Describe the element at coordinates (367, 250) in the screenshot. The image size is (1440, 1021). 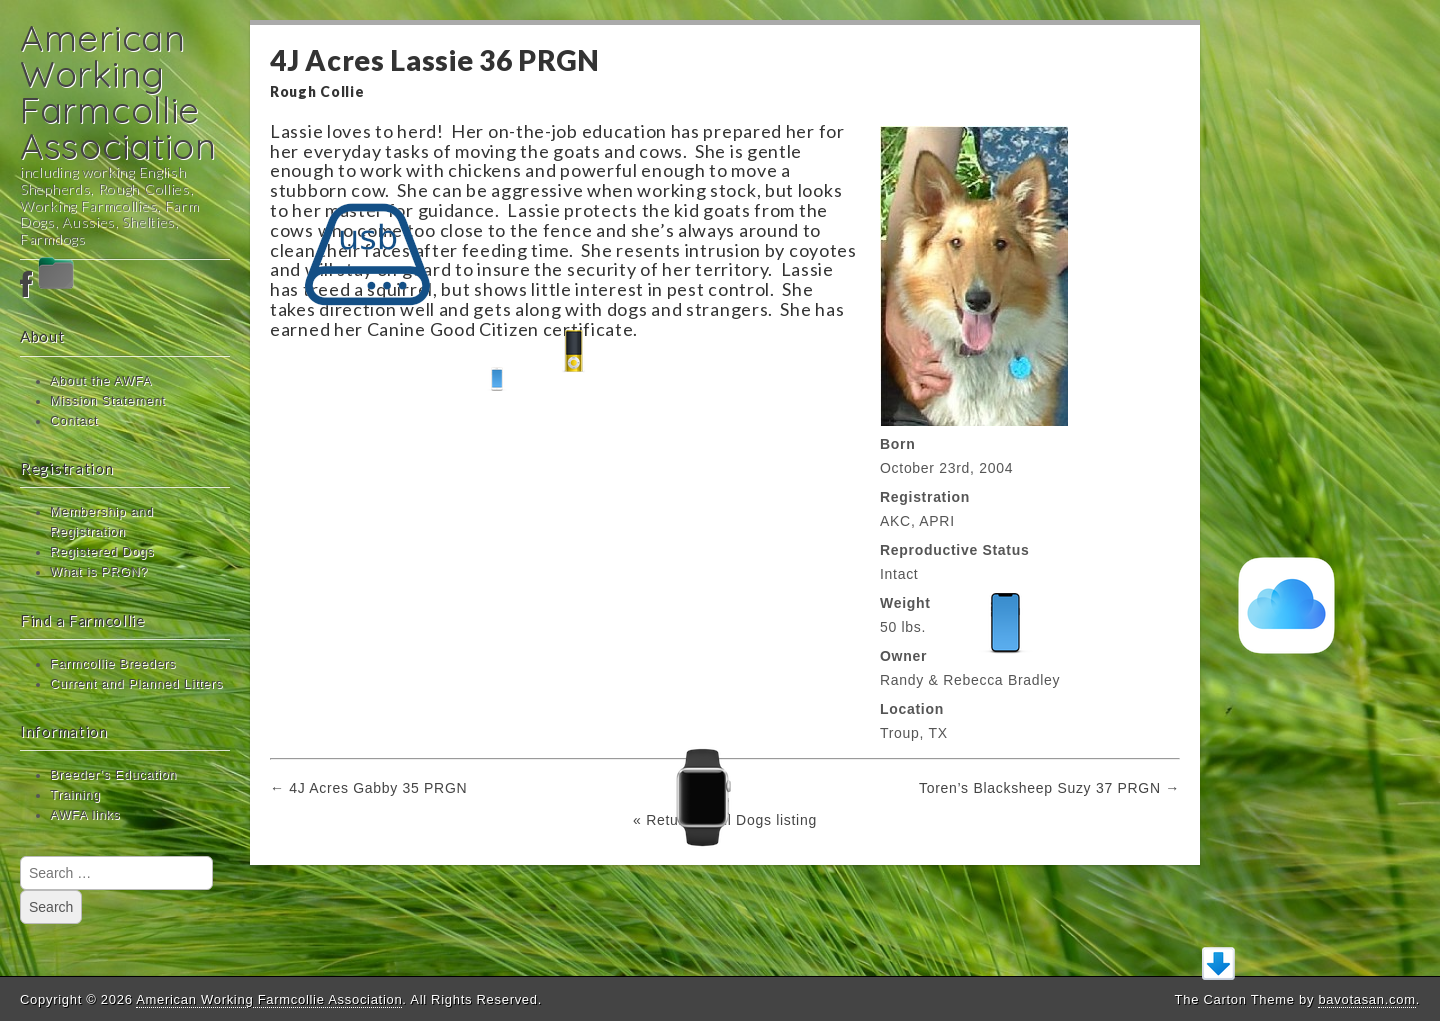
I see `external usb hard drive connected` at that location.